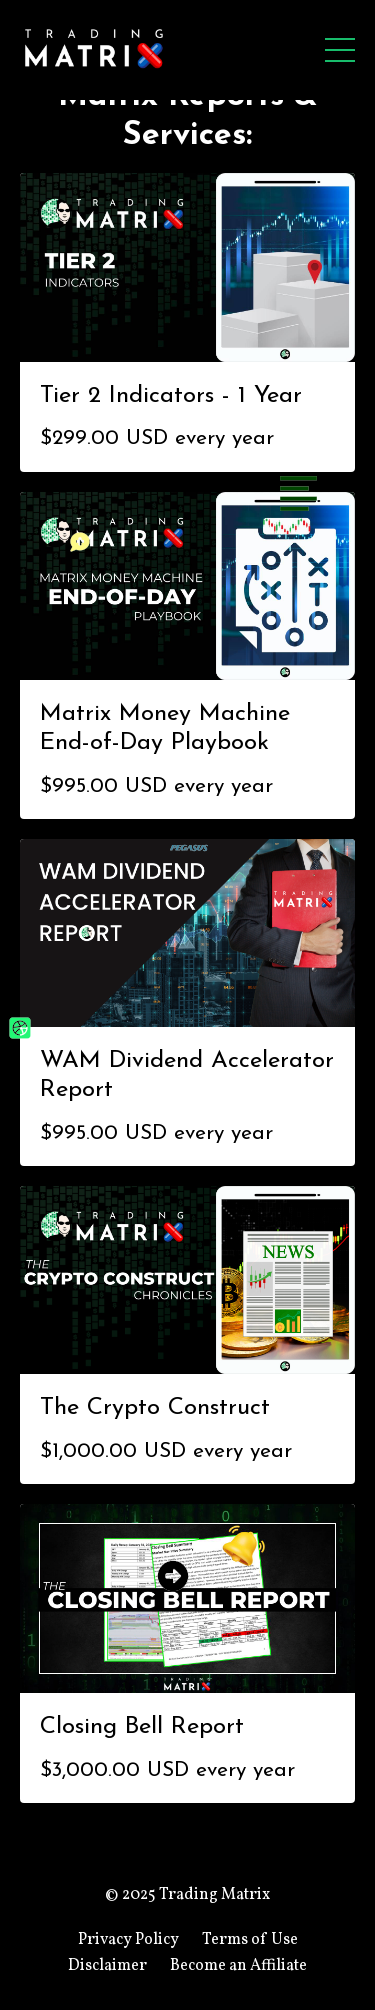 The width and height of the screenshot is (375, 2010). Describe the element at coordinates (173, 1576) in the screenshot. I see `go to next item or step` at that location.